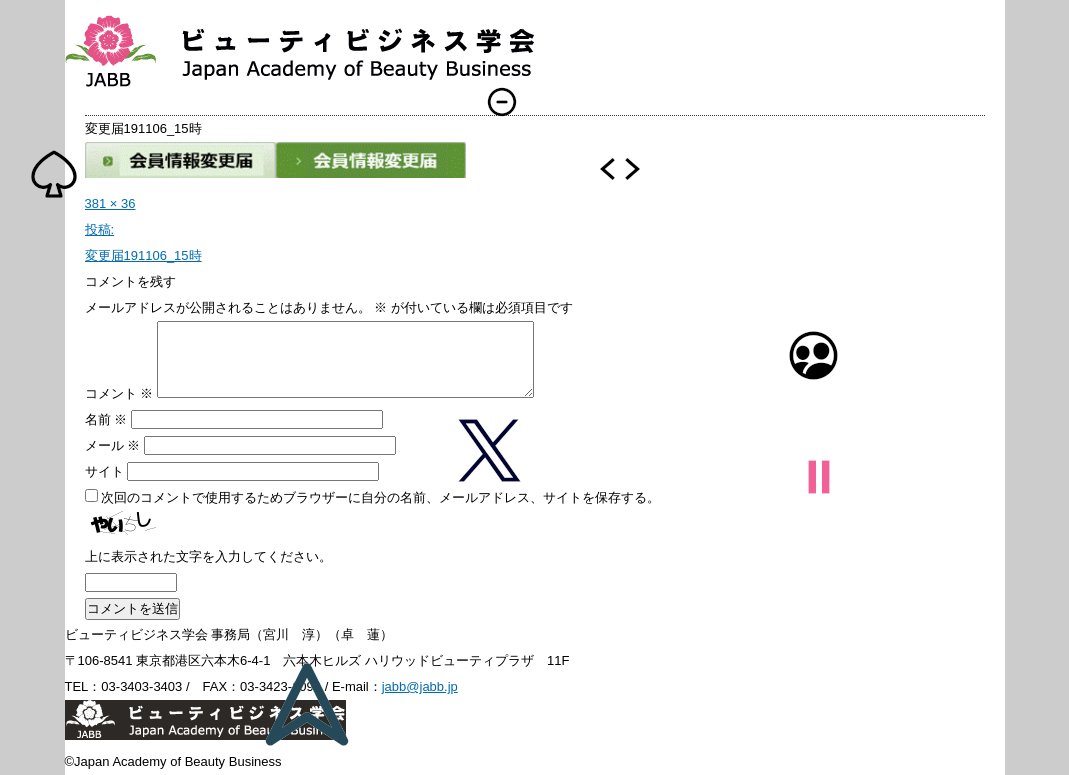 Image resolution: width=1069 pixels, height=775 pixels. What do you see at coordinates (489, 450) in the screenshot?
I see `share to X (formerly Twitter)` at bounding box center [489, 450].